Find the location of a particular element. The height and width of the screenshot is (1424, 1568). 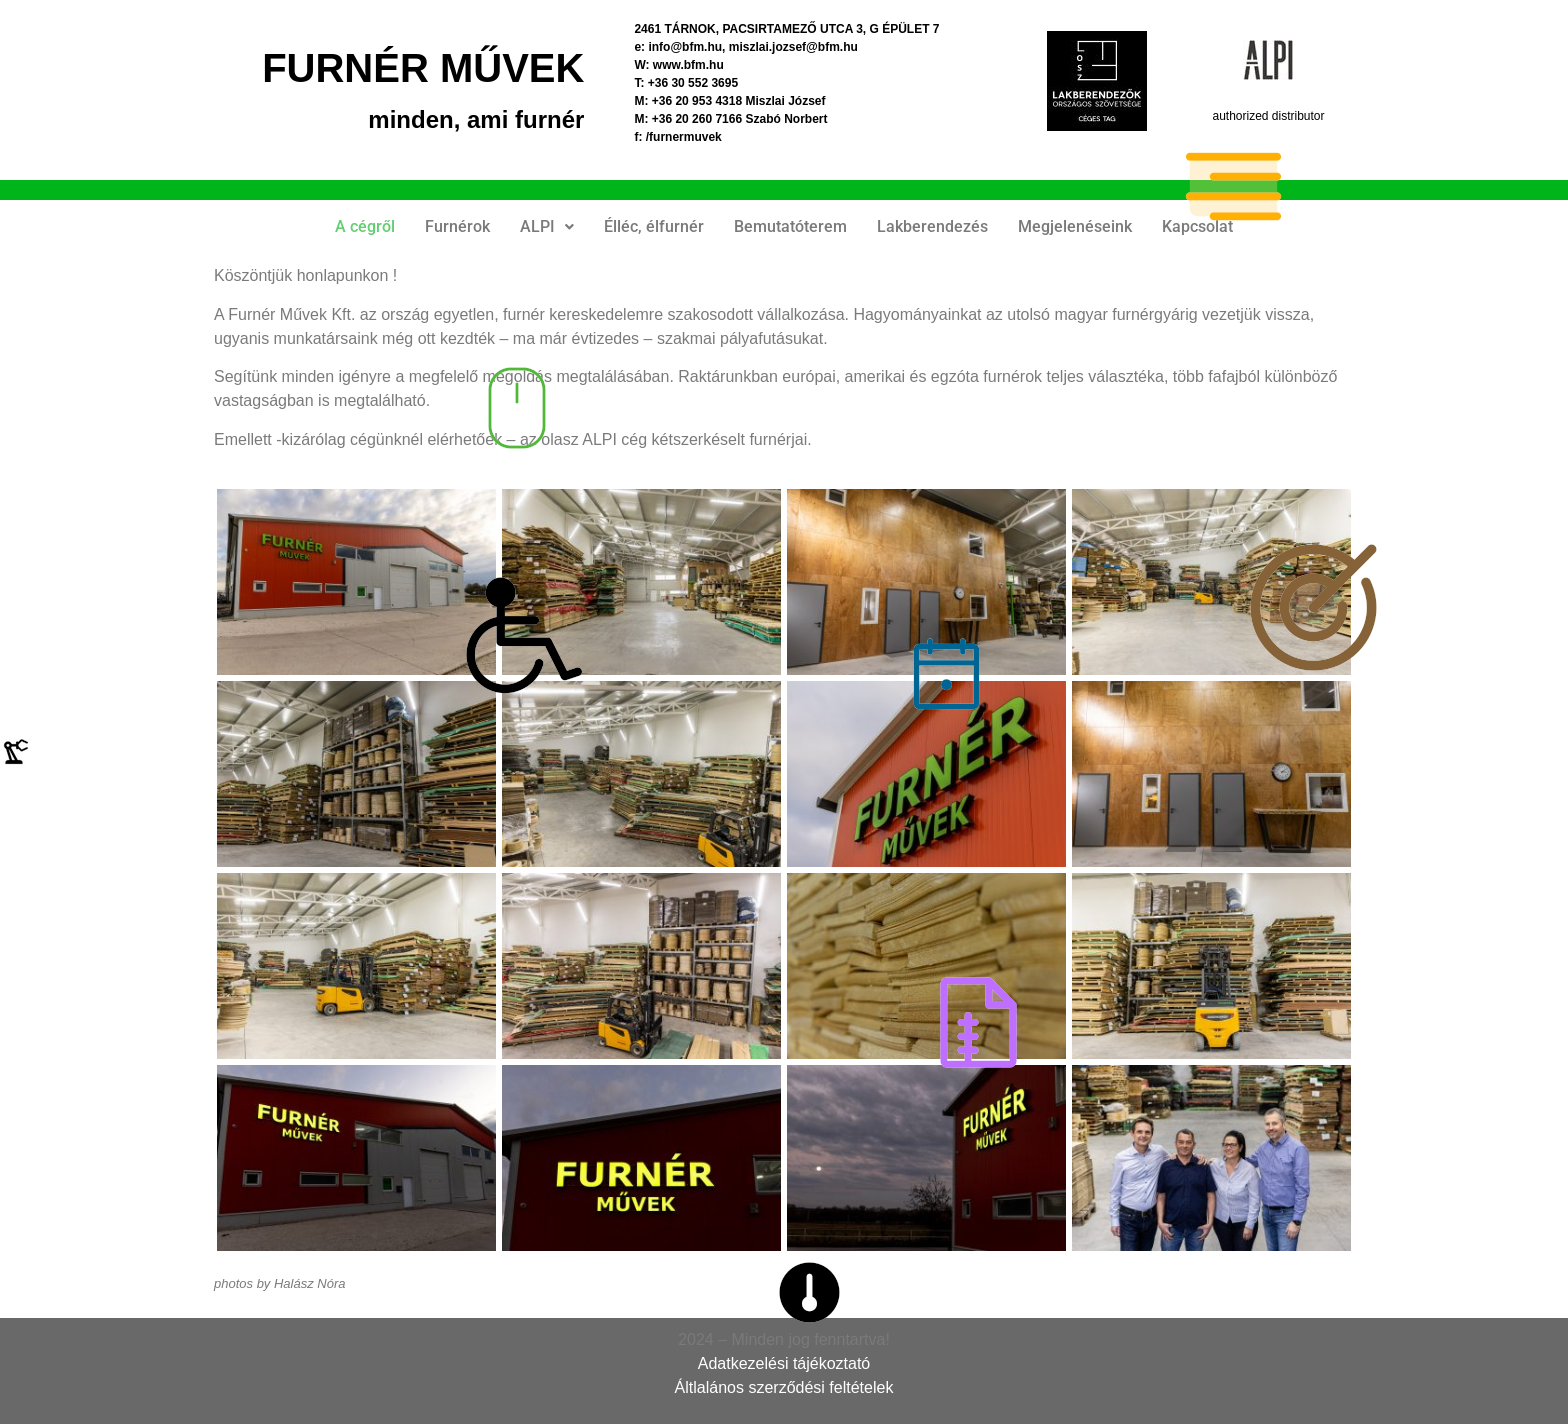

align text to the right is located at coordinates (1233, 188).